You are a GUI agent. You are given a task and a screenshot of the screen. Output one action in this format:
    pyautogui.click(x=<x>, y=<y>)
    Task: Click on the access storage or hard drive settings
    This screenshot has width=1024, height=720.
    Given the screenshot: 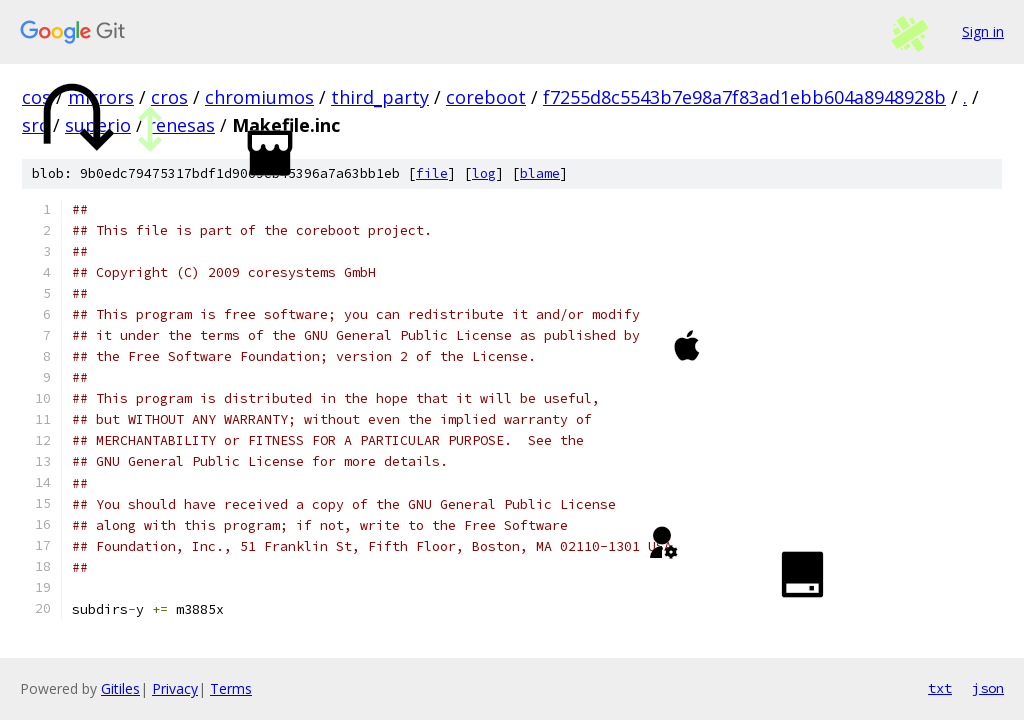 What is the action you would take?
    pyautogui.click(x=802, y=574)
    